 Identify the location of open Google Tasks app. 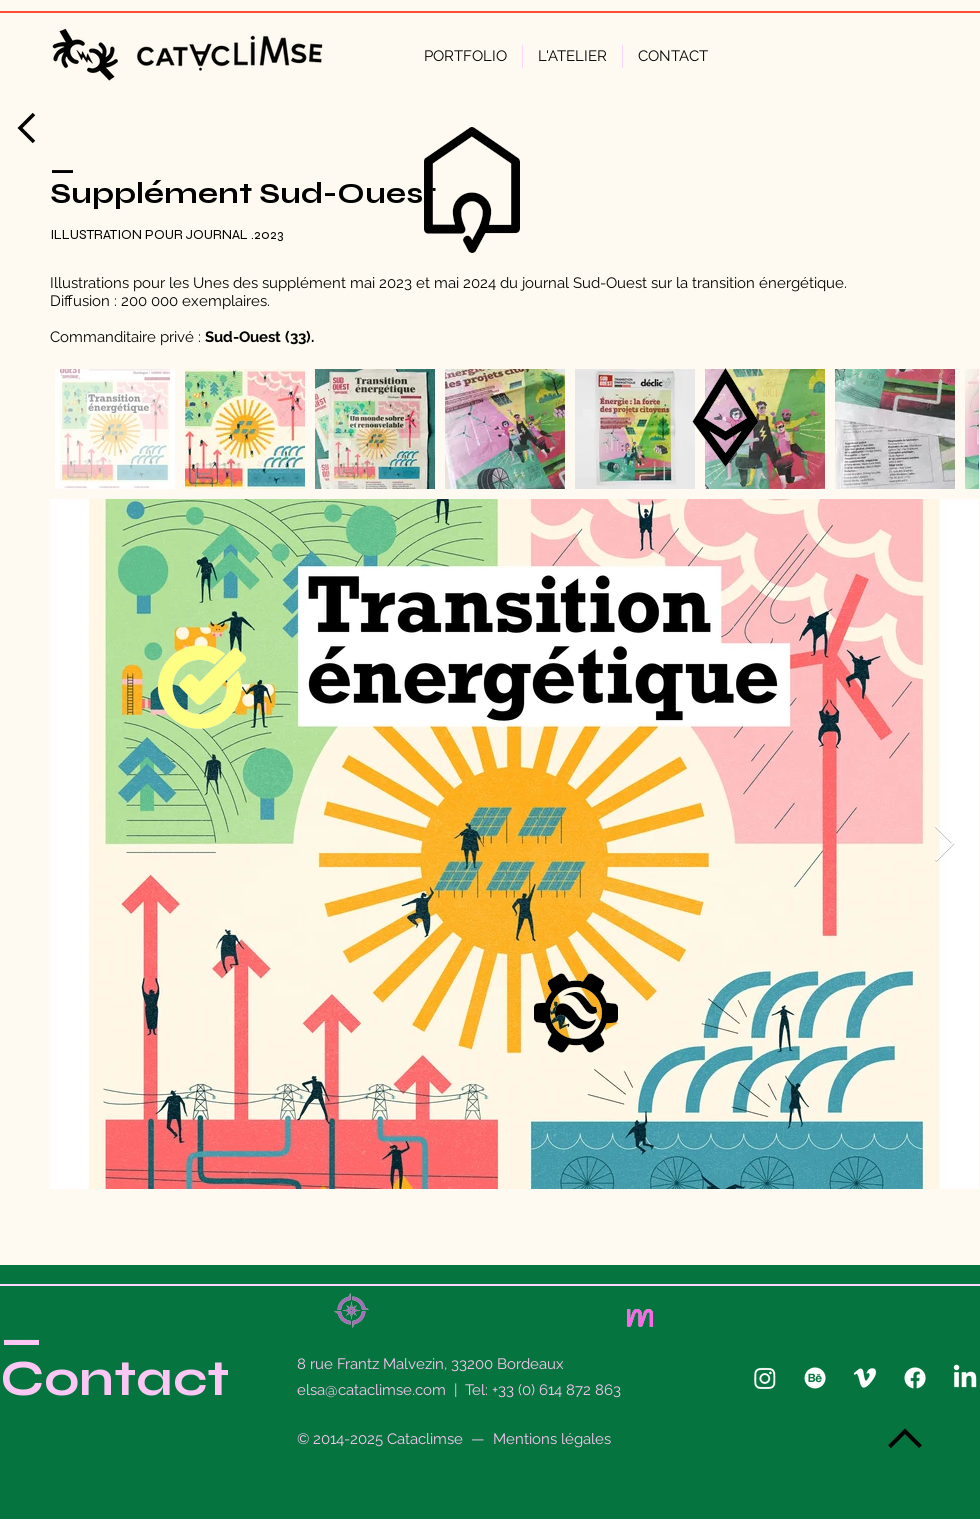
(202, 687).